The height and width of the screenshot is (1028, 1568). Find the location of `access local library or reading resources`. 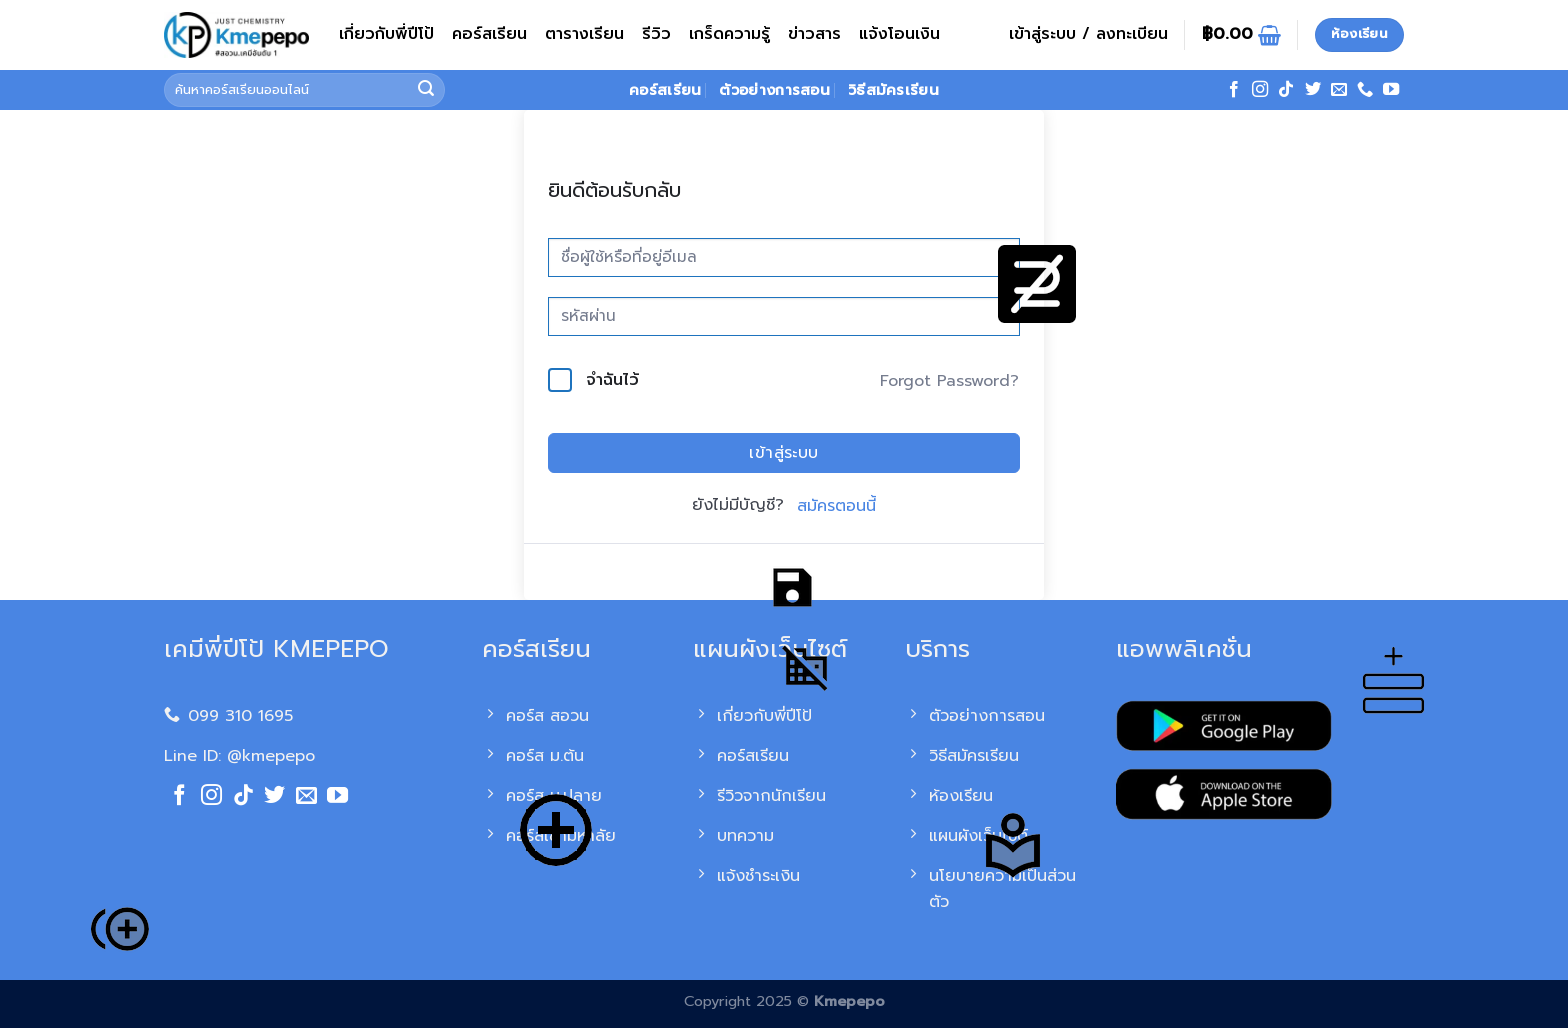

access local library or reading resources is located at coordinates (1013, 846).